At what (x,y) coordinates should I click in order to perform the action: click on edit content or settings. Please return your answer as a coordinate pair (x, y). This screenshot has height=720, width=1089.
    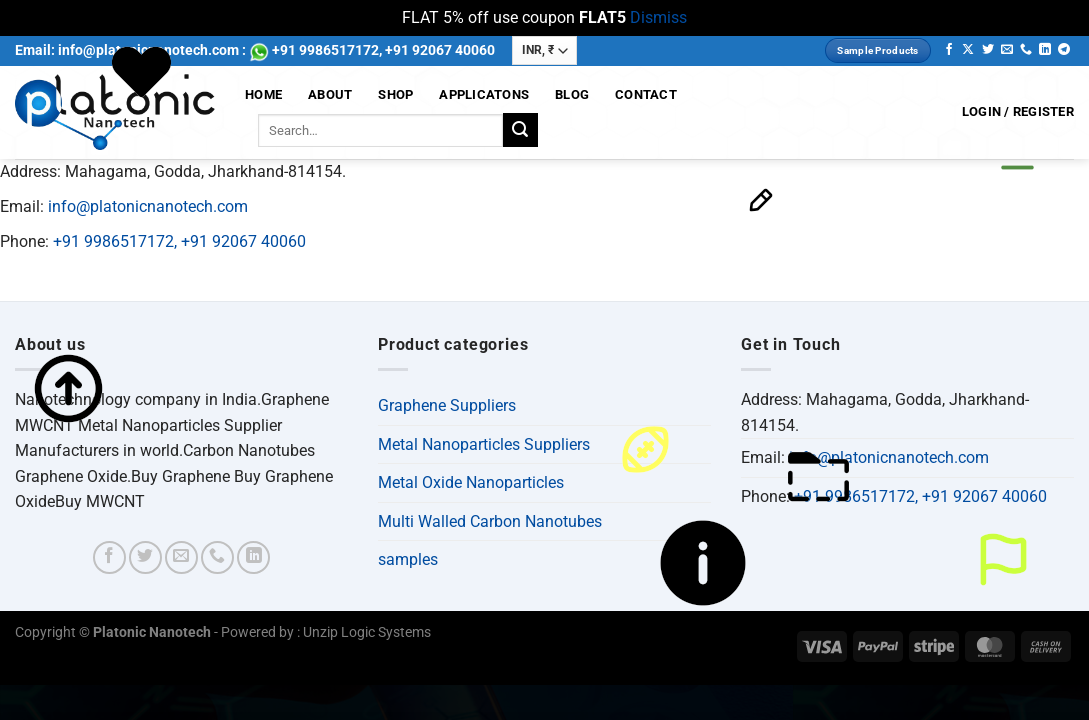
    Looking at the image, I should click on (761, 200).